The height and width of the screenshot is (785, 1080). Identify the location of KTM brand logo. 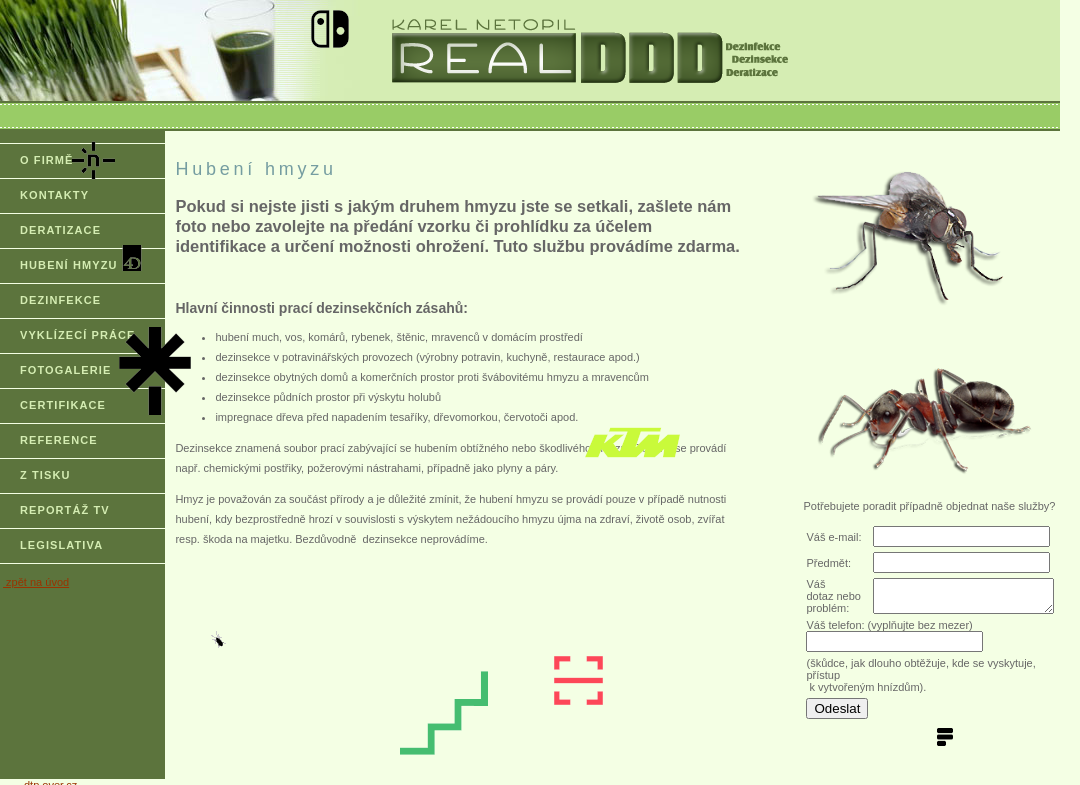
(632, 442).